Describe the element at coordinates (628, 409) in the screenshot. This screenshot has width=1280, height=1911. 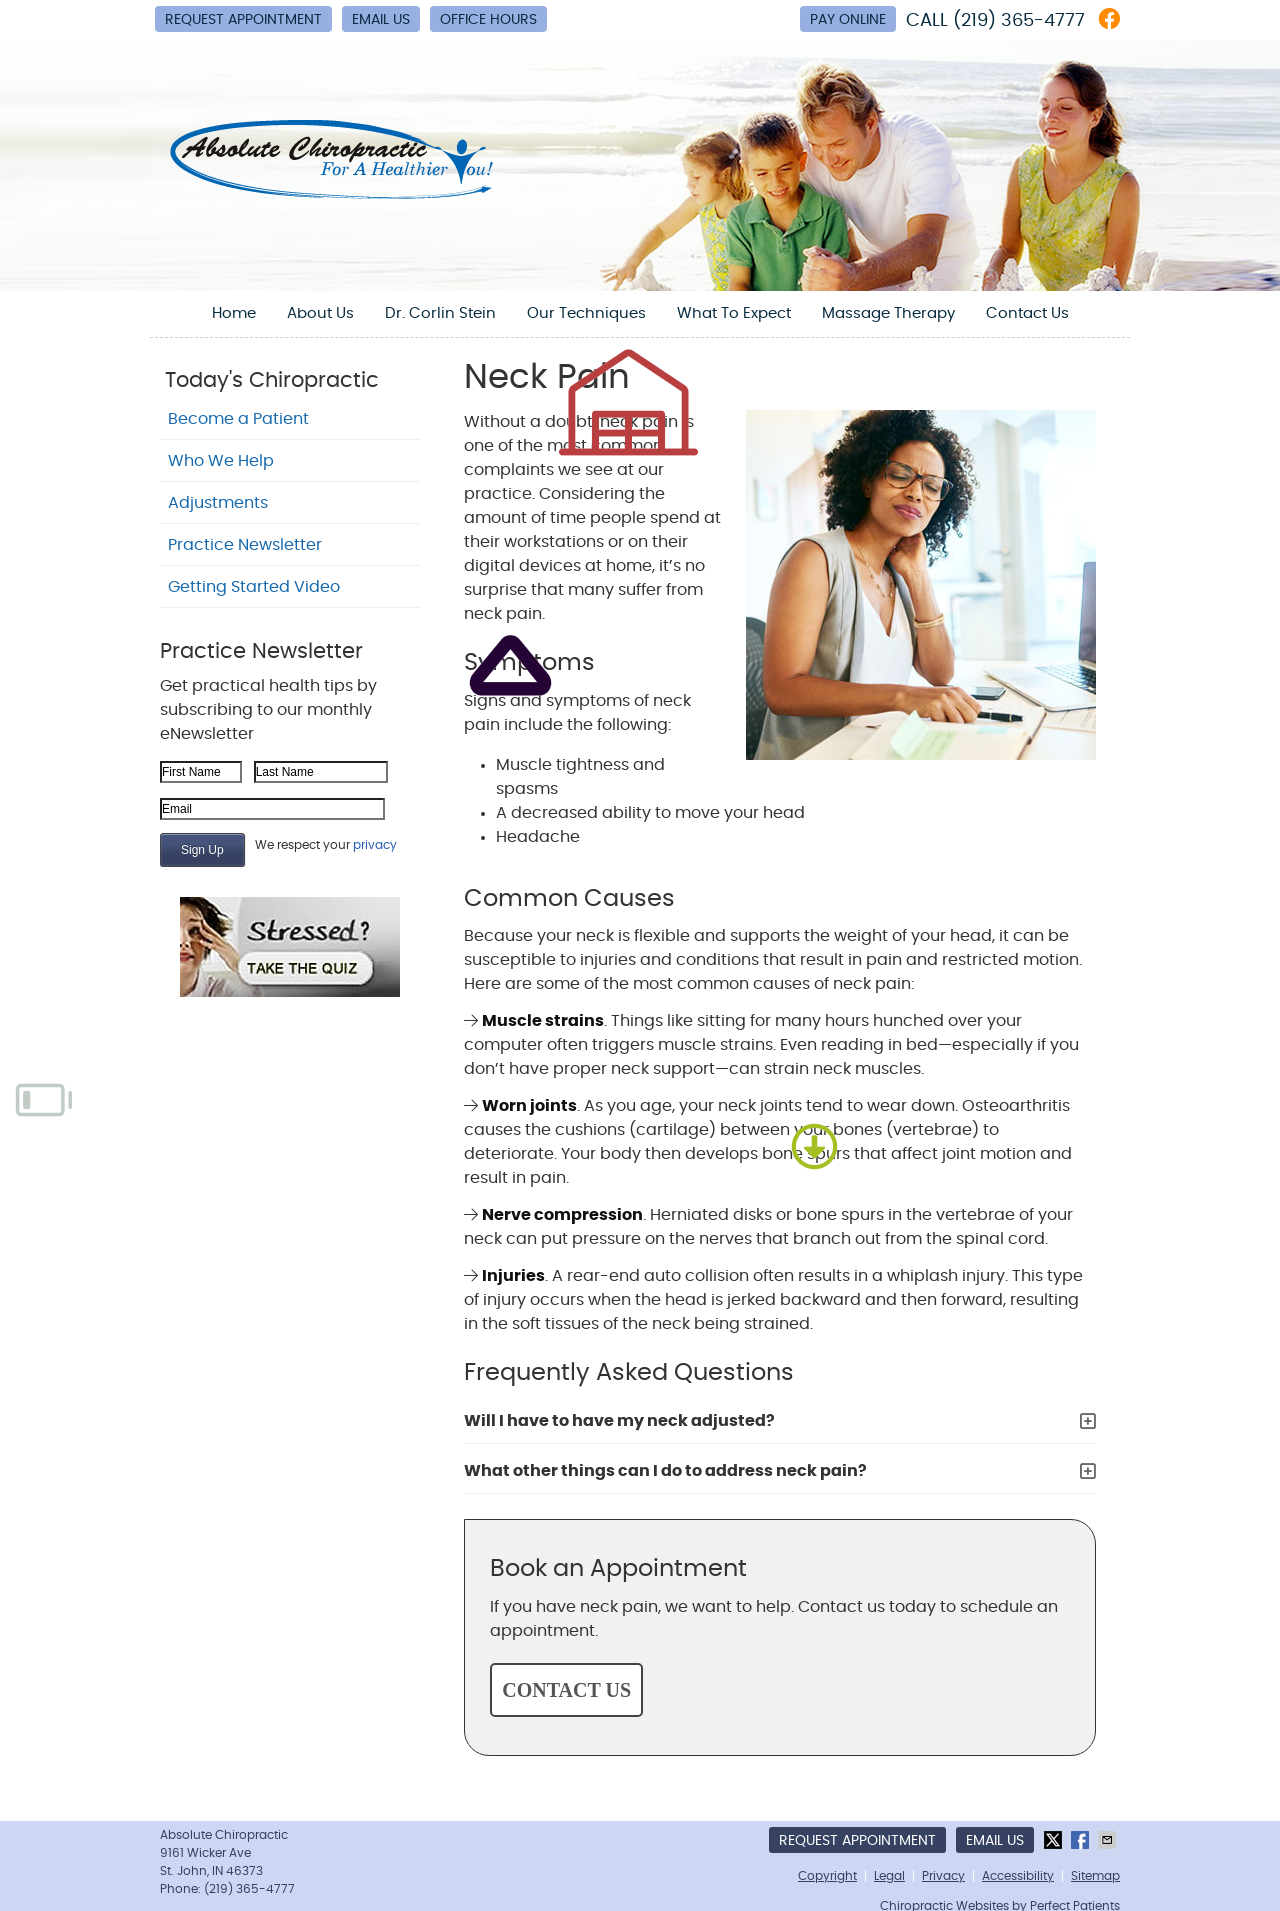
I see `access garage or parking settings` at that location.